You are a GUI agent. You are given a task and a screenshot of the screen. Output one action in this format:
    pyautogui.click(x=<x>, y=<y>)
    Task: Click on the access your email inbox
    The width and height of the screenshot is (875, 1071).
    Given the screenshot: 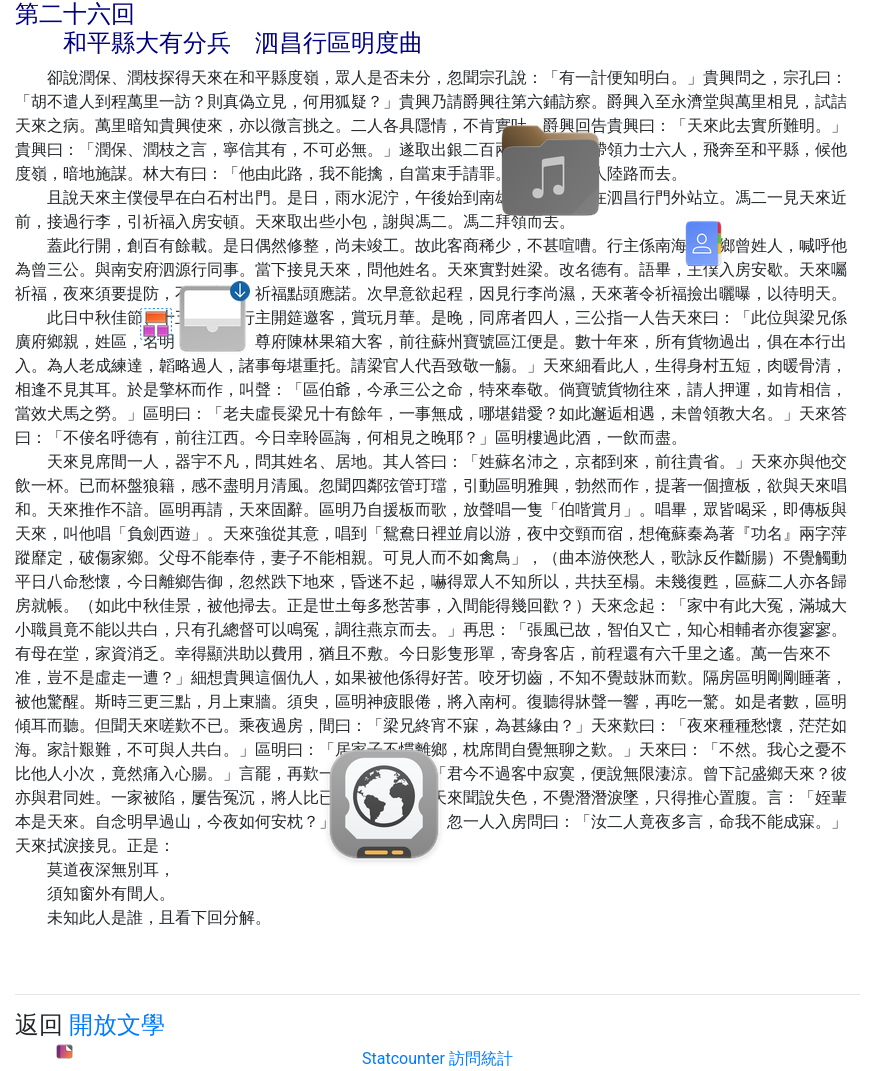 What is the action you would take?
    pyautogui.click(x=212, y=318)
    